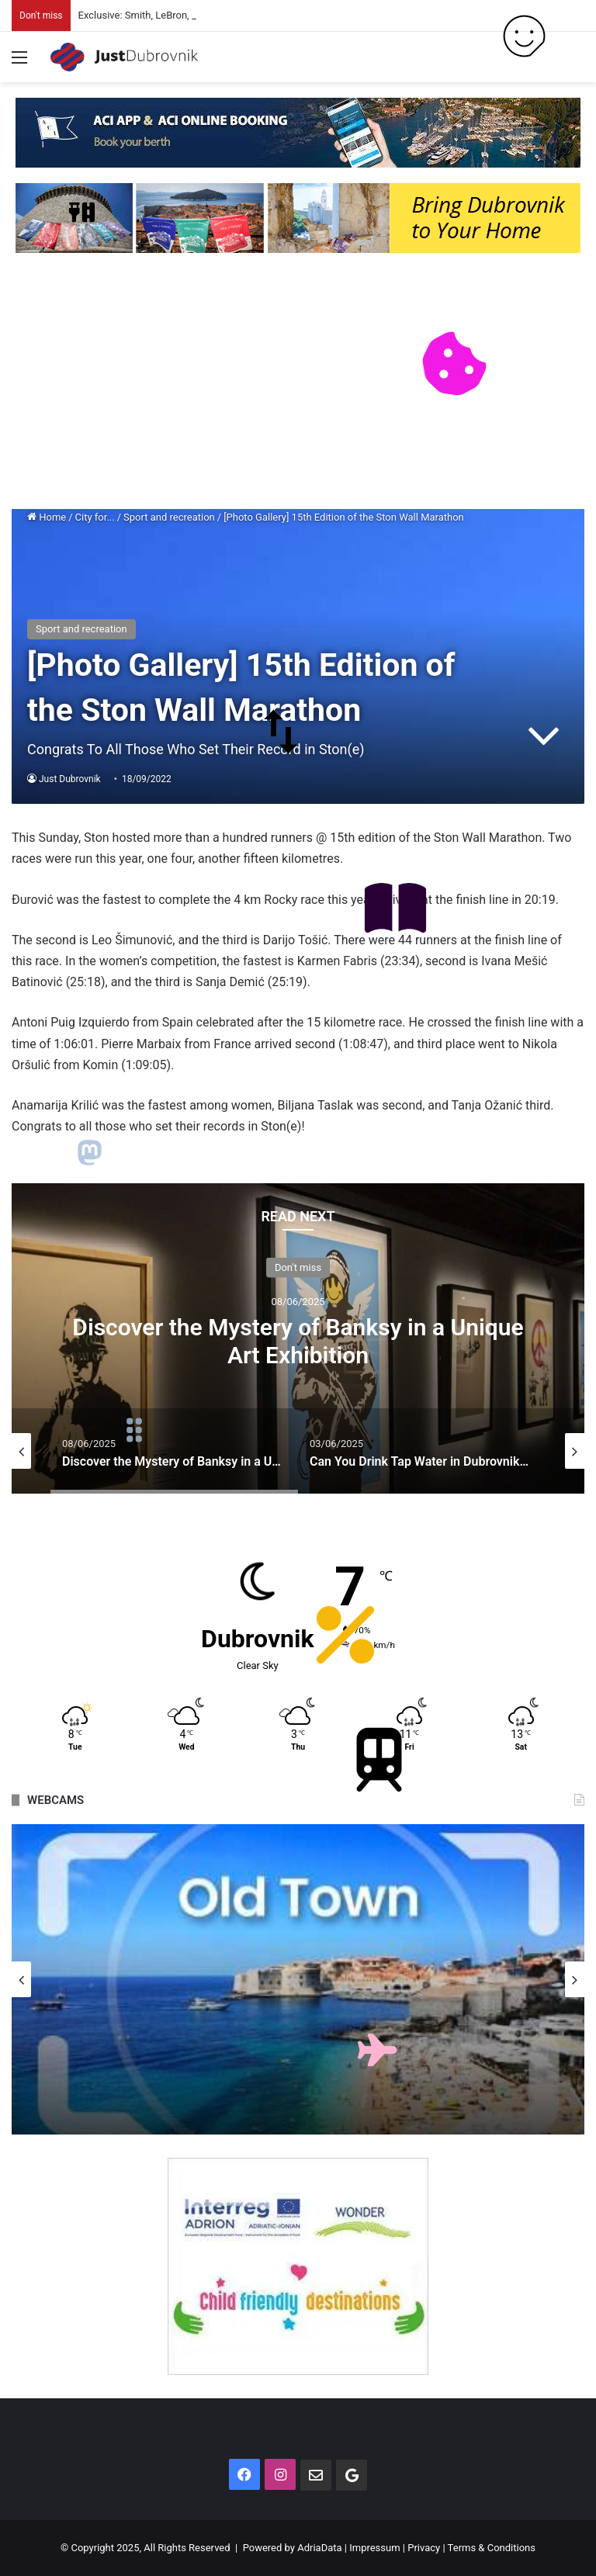 Image resolution: width=596 pixels, height=2576 pixels. I want to click on access subway or metro transit information, so click(379, 1757).